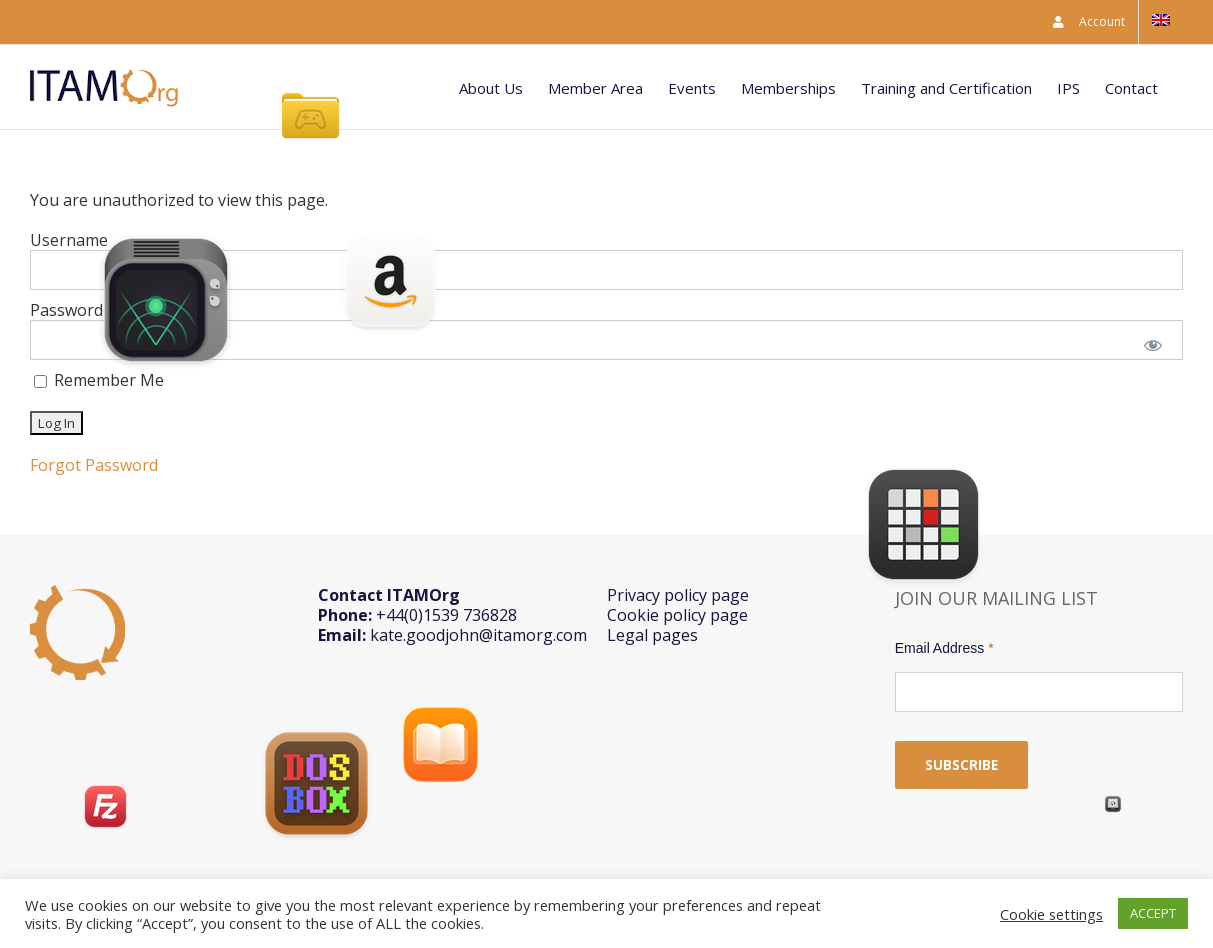 This screenshot has width=1213, height=948. I want to click on launch dosbox-x emulator, so click(316, 783).